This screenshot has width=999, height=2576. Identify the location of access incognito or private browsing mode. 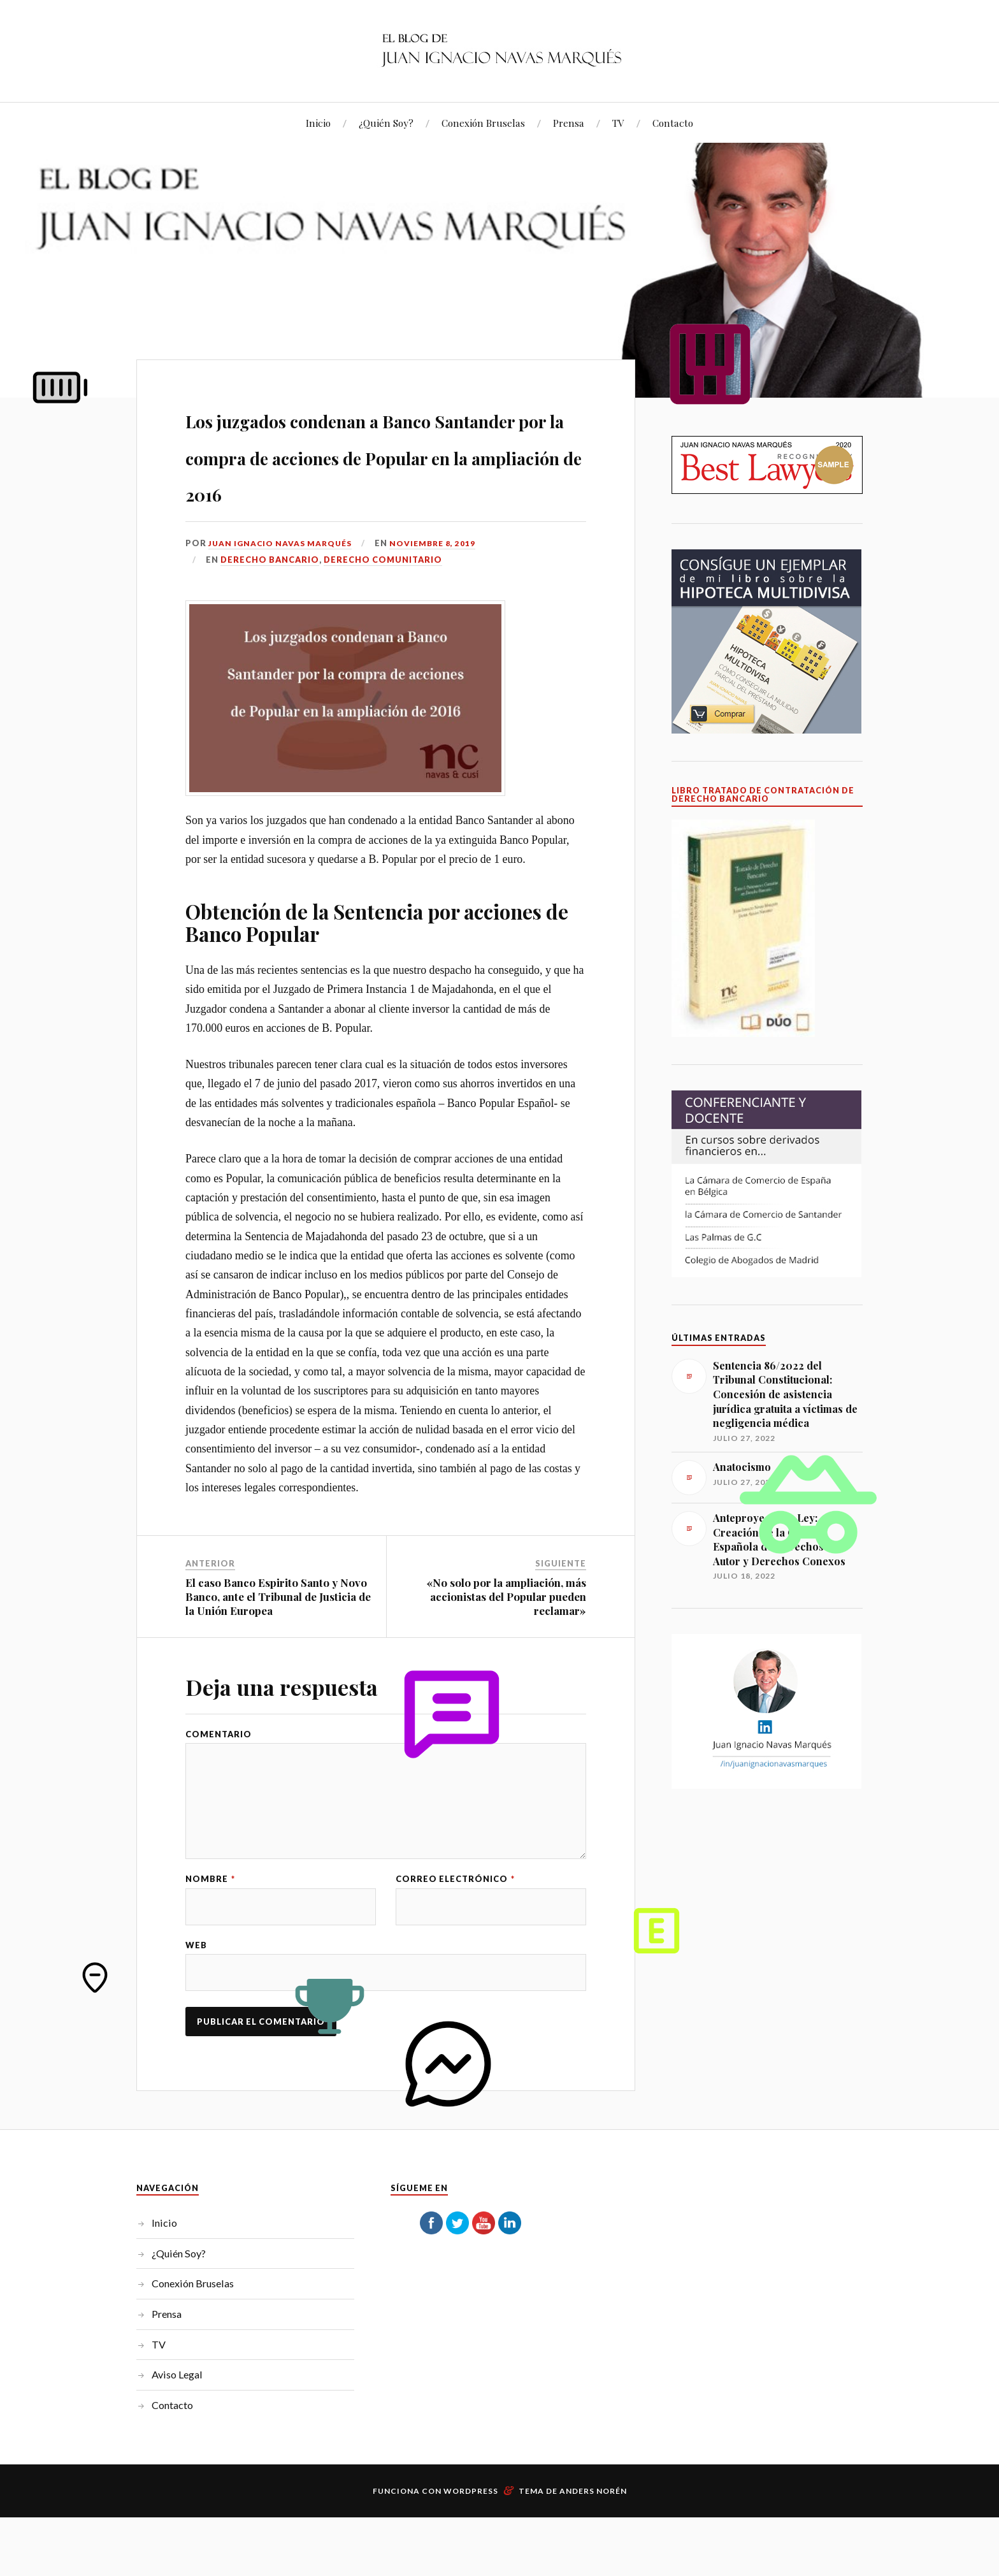
(808, 1504).